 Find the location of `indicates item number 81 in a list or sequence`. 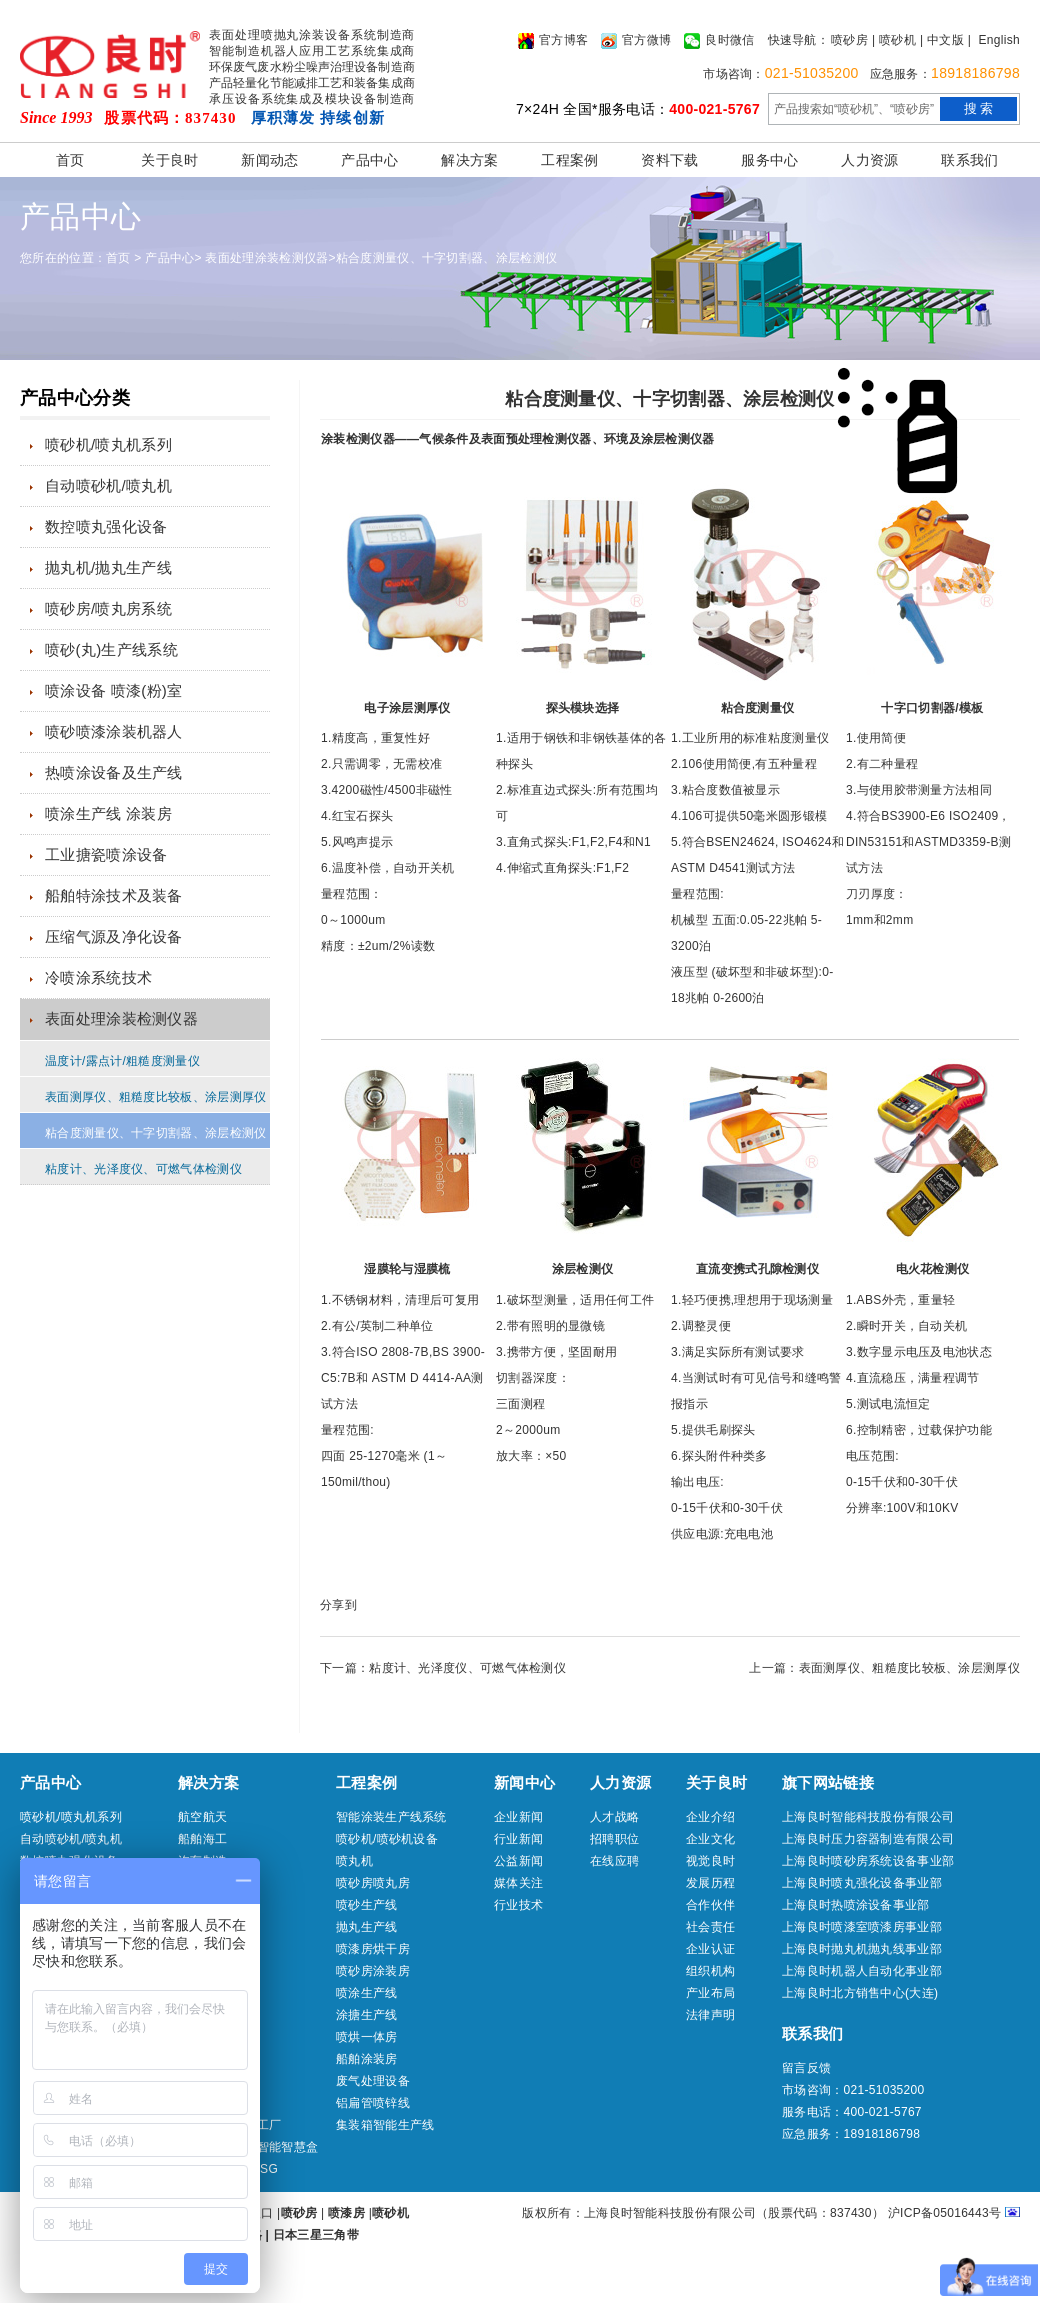

indicates item number 81 in a list or sequence is located at coordinates (871, 671).